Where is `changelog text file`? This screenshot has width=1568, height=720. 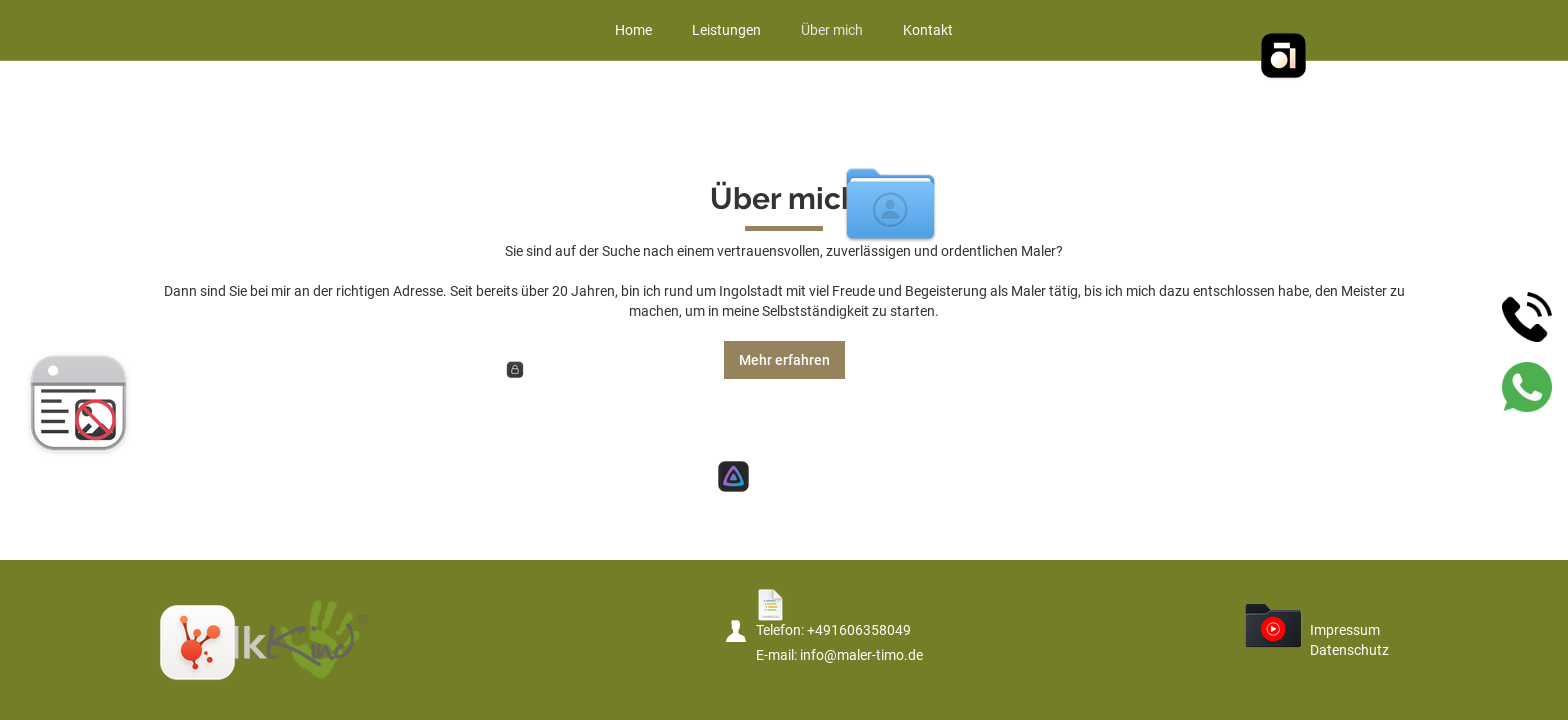
changelog text file is located at coordinates (770, 605).